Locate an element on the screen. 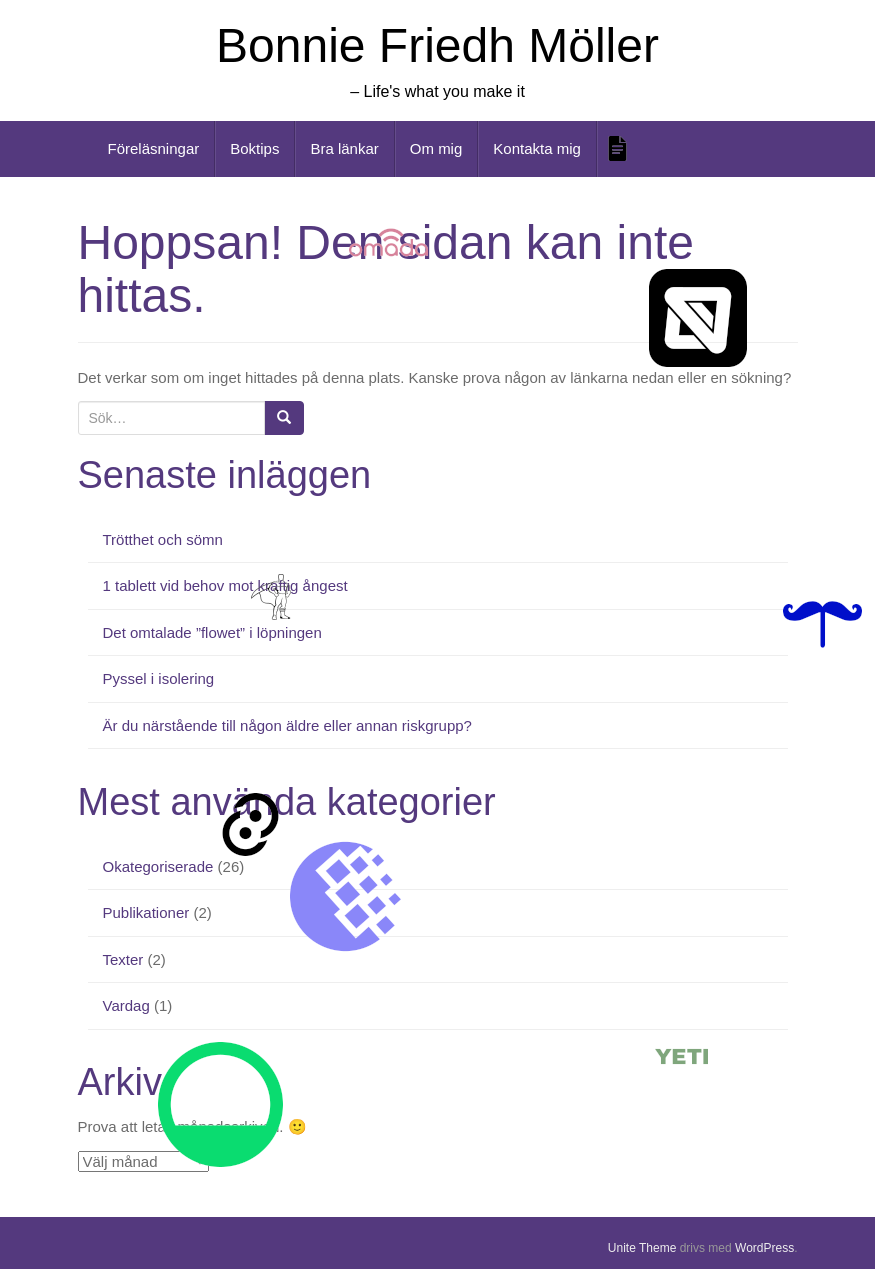 This screenshot has height=1269, width=875. open google docs is located at coordinates (617, 148).